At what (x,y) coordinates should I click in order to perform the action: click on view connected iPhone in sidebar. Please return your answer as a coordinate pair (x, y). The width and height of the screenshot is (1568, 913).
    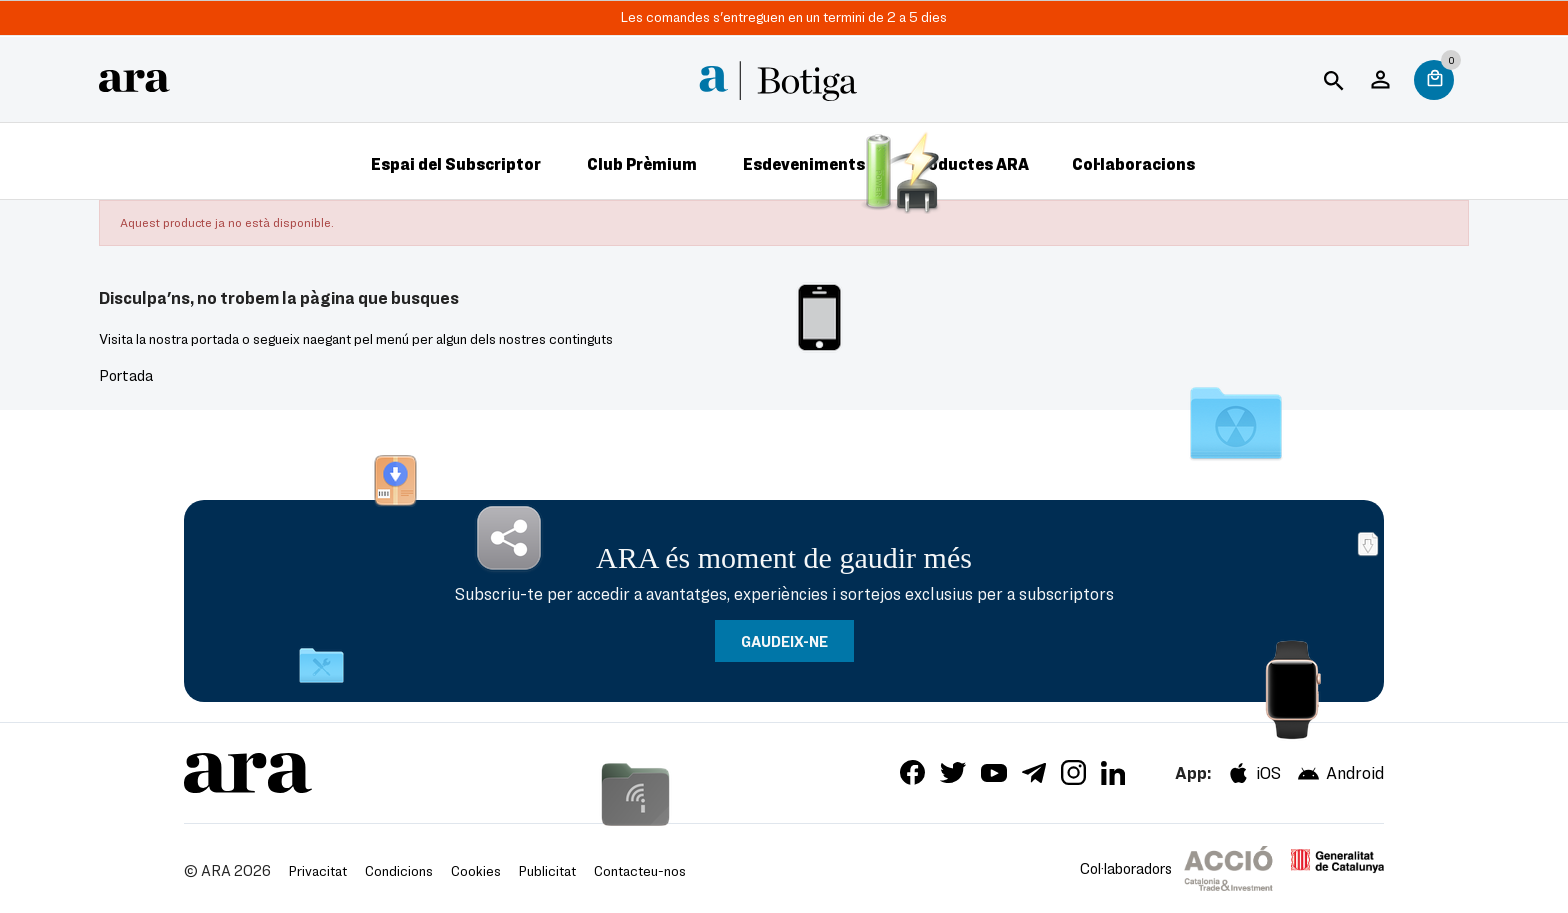
    Looking at the image, I should click on (819, 317).